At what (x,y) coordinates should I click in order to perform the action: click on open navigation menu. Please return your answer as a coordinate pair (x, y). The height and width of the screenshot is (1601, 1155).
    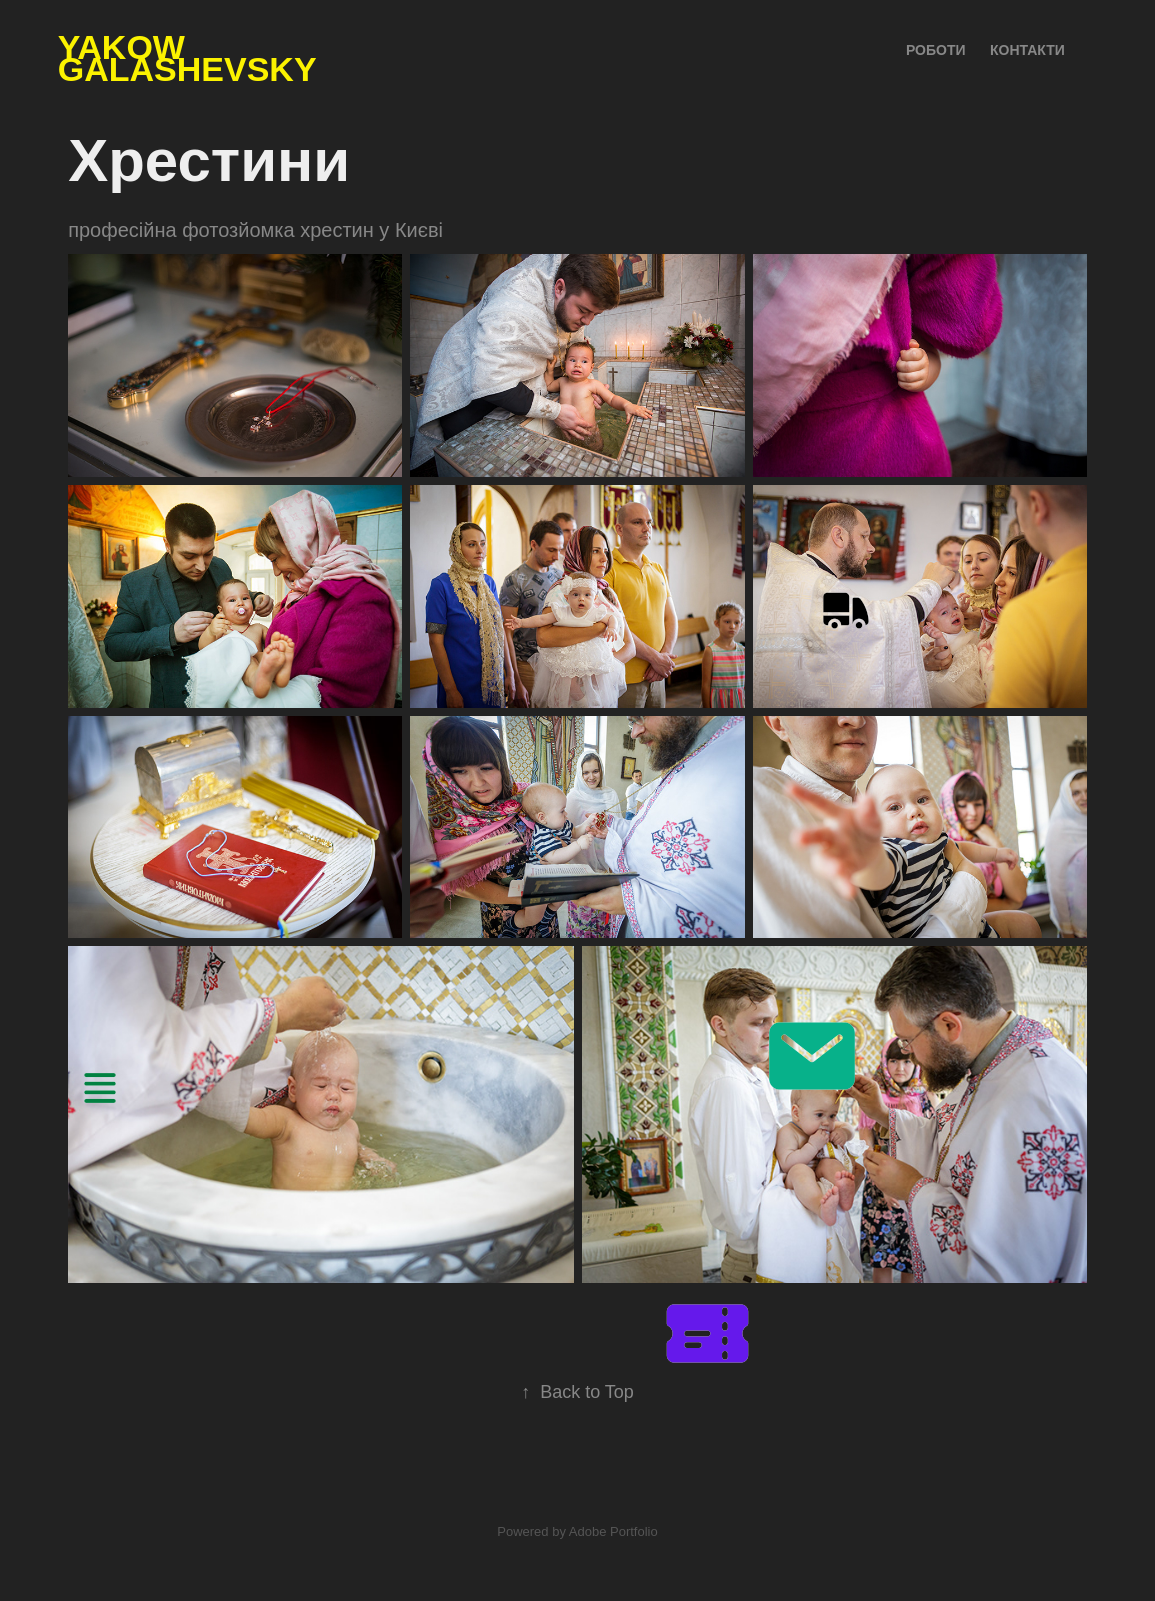
    Looking at the image, I should click on (100, 1088).